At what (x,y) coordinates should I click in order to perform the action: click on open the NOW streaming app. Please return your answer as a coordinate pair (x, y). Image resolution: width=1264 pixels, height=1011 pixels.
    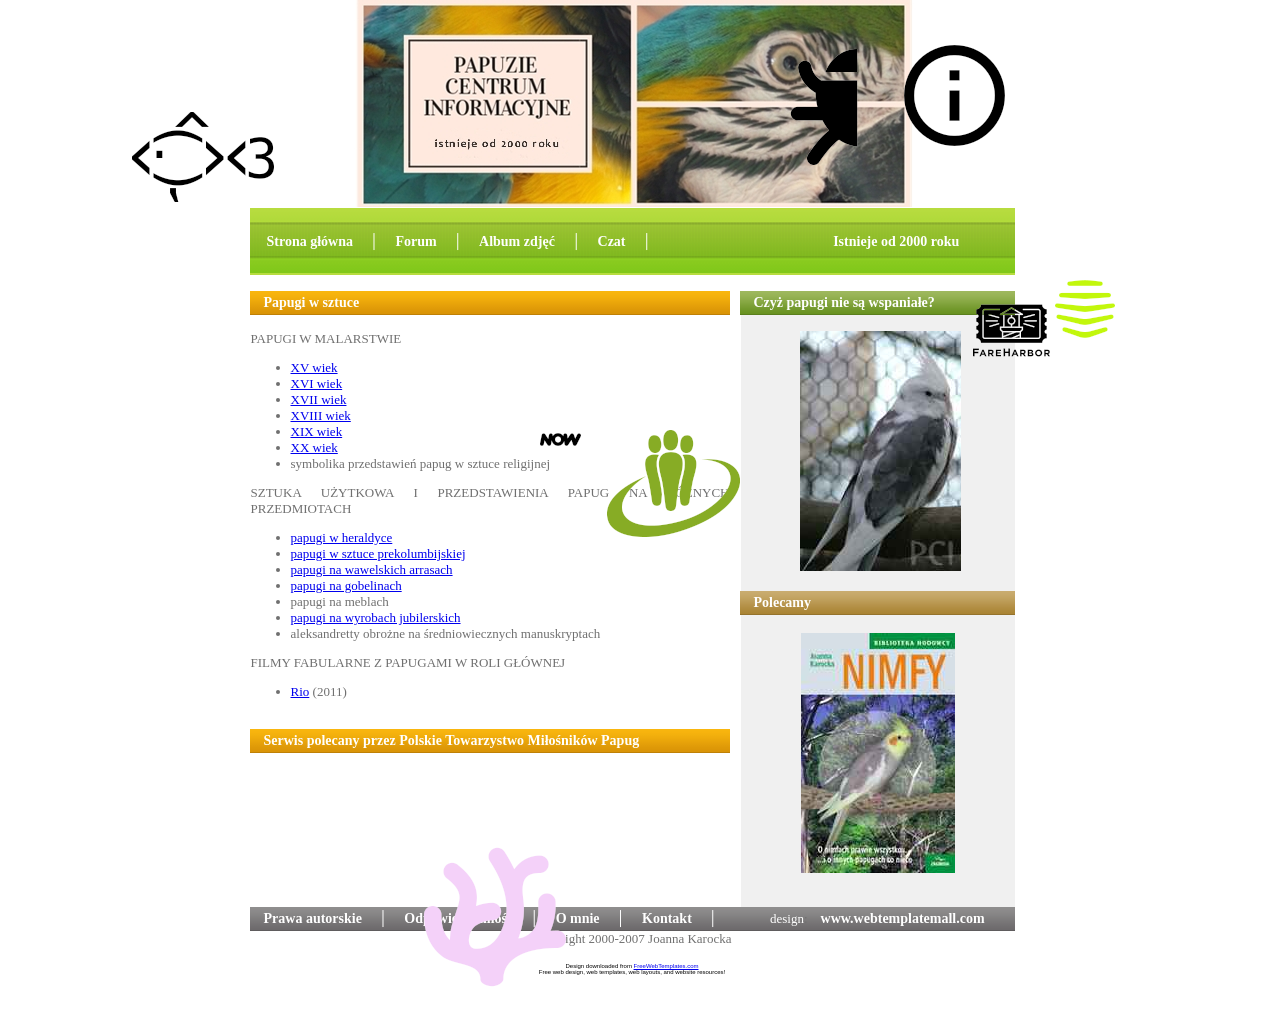
    Looking at the image, I should click on (560, 439).